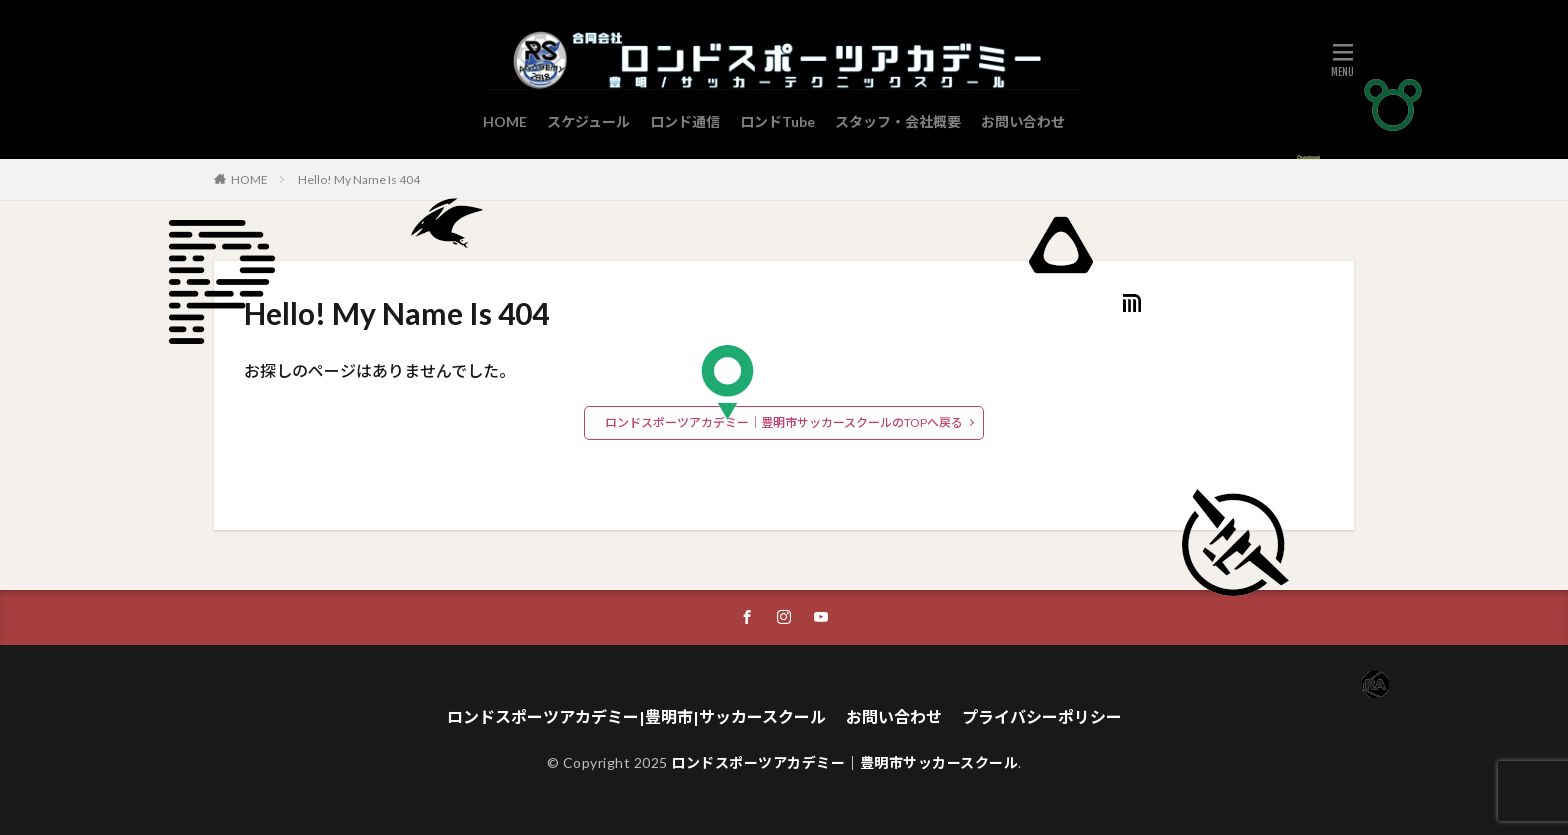  What do you see at coordinates (1393, 105) in the screenshot?
I see `access Disney account or profile` at bounding box center [1393, 105].